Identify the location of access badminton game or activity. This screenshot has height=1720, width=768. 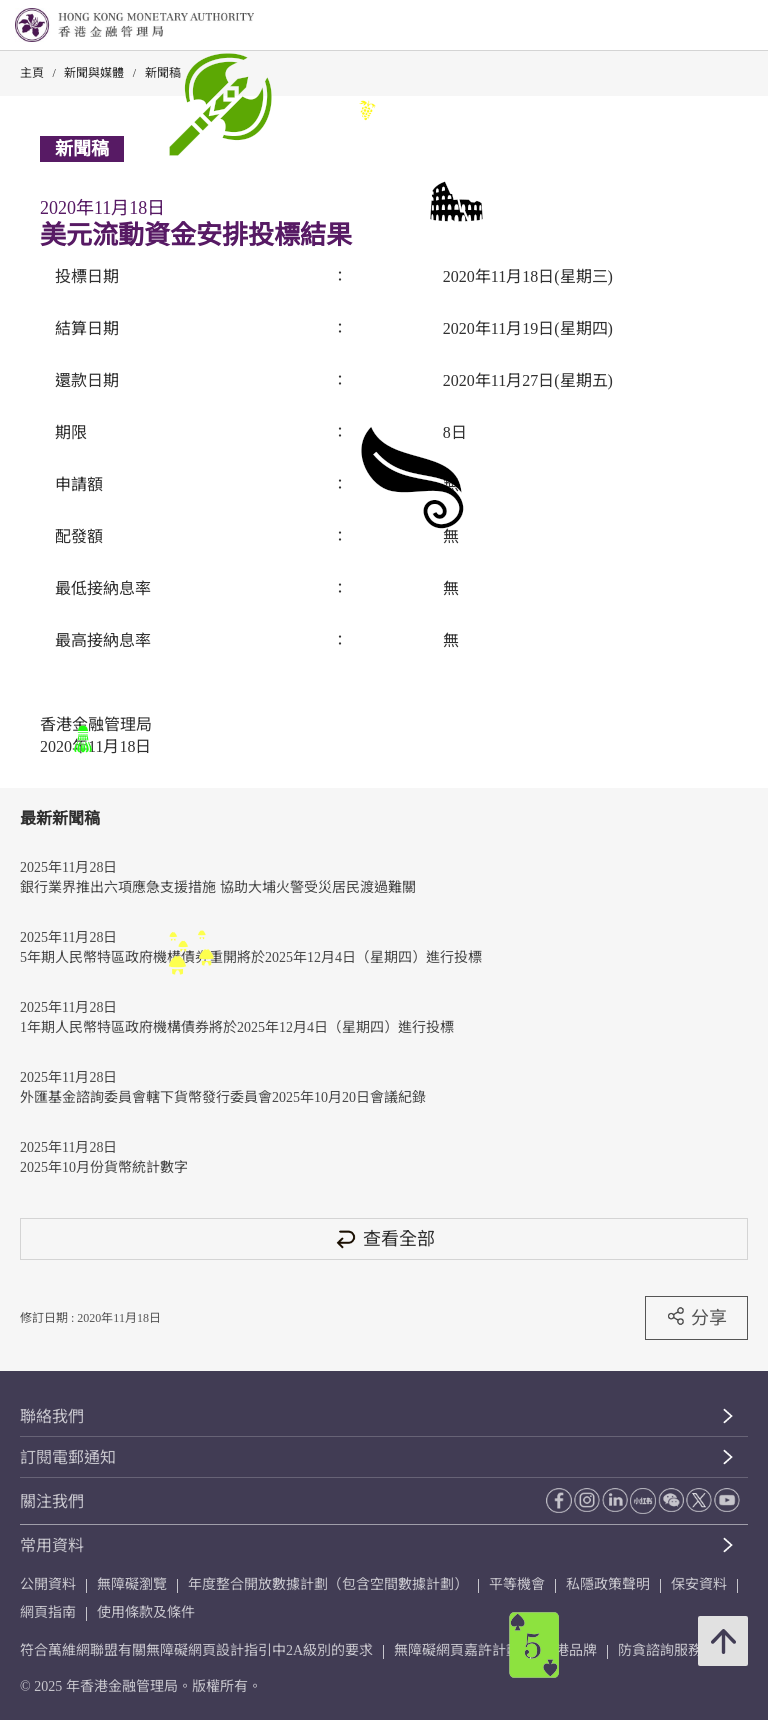
(83, 739).